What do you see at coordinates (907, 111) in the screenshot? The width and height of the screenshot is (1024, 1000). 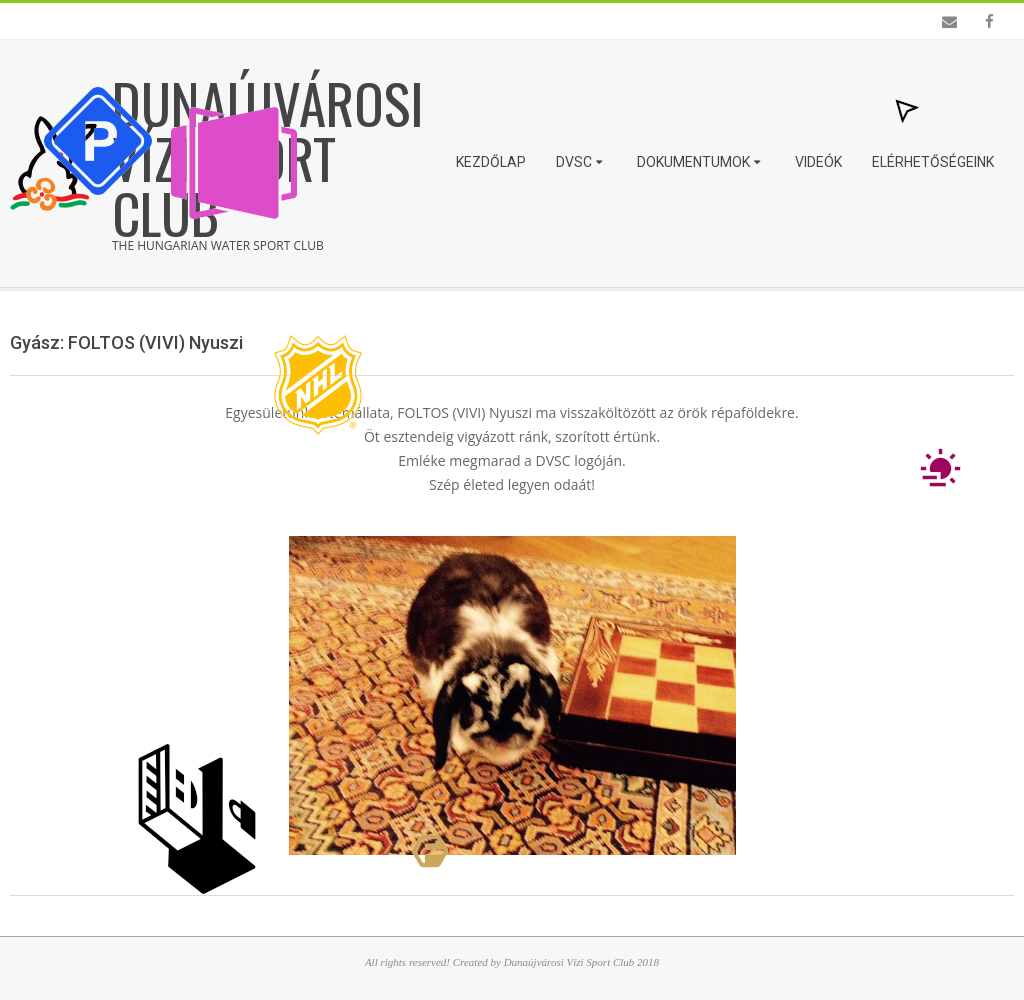 I see `tap to navigate to this location` at bounding box center [907, 111].